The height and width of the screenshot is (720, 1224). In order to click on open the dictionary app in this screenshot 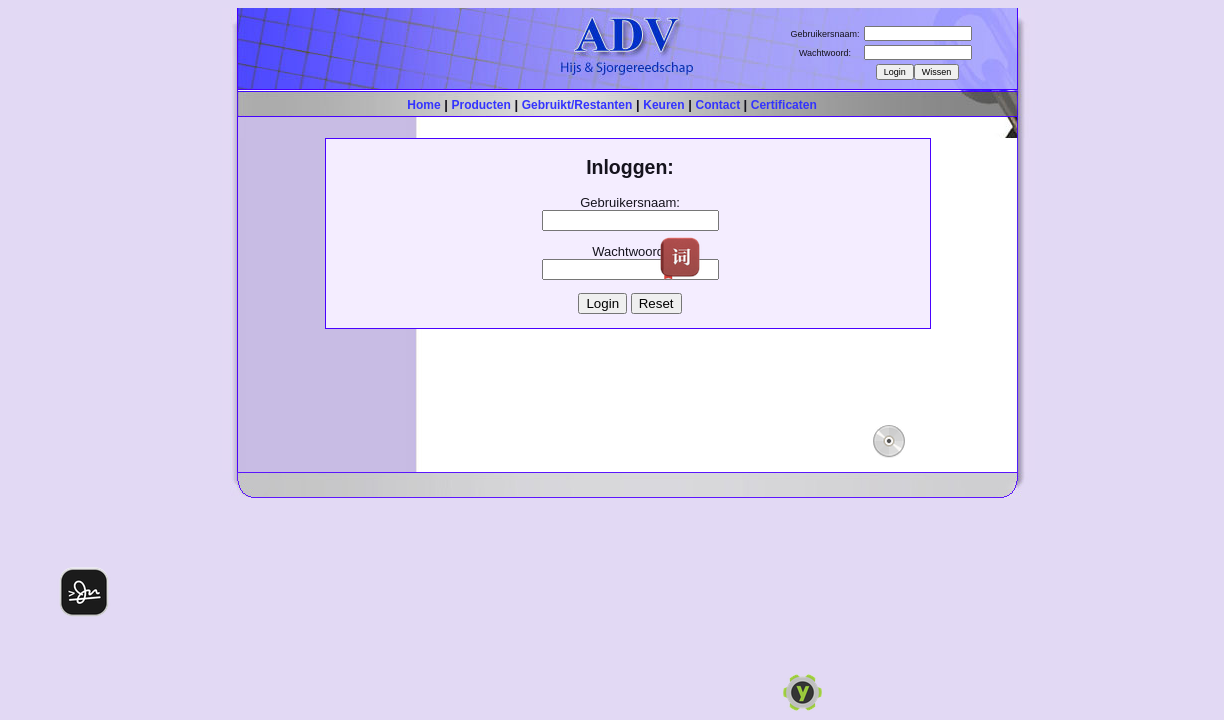, I will do `click(680, 257)`.